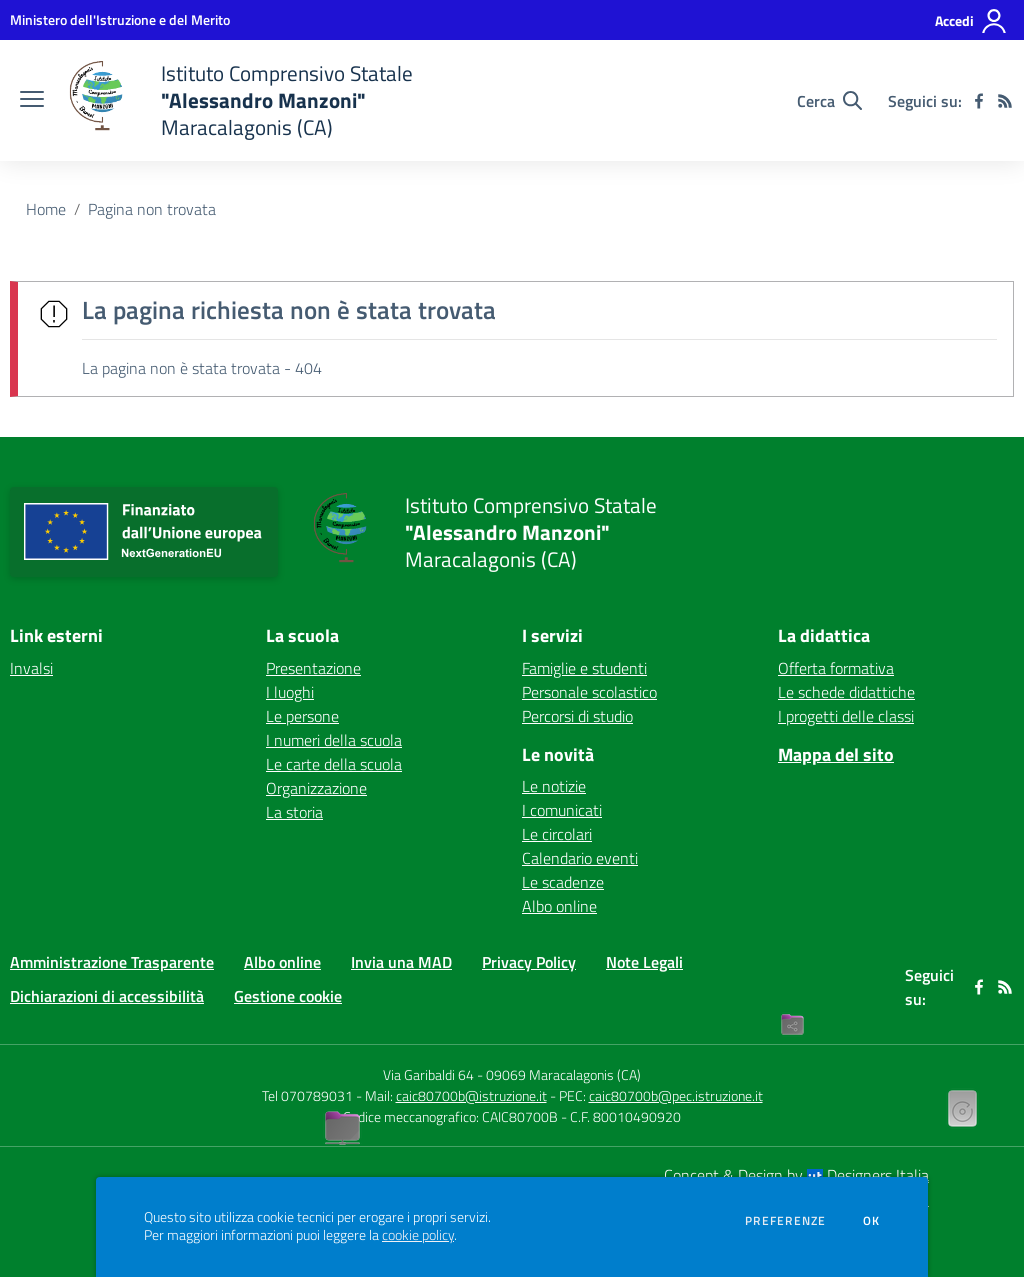 This screenshot has width=1024, height=1277. I want to click on access files stored on a remote server, so click(342, 1127).